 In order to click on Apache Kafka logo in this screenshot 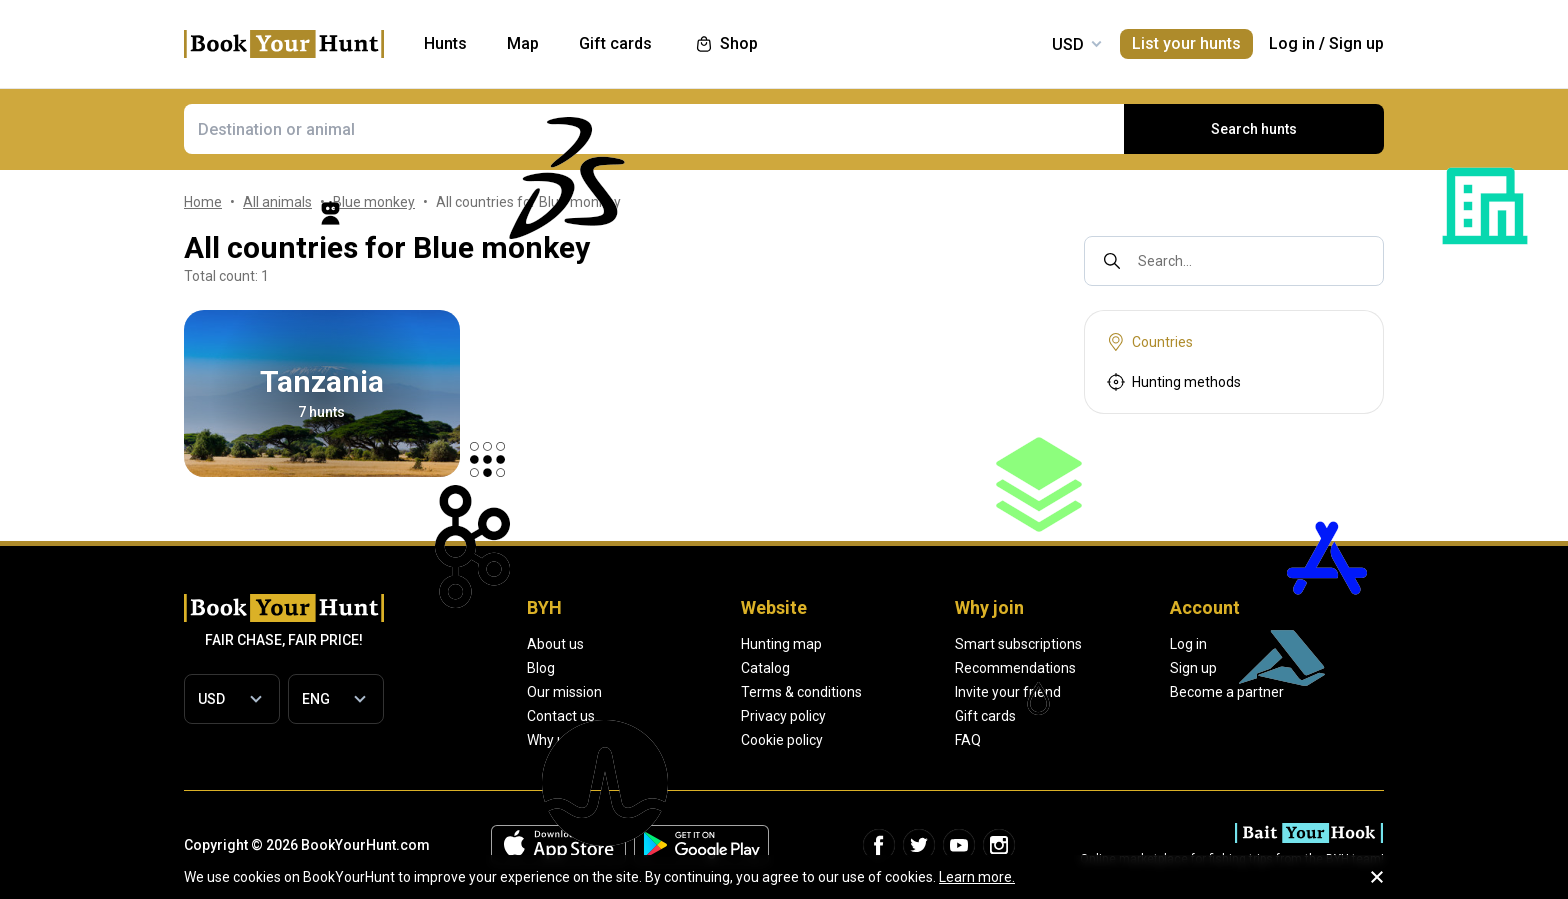, I will do `click(472, 546)`.